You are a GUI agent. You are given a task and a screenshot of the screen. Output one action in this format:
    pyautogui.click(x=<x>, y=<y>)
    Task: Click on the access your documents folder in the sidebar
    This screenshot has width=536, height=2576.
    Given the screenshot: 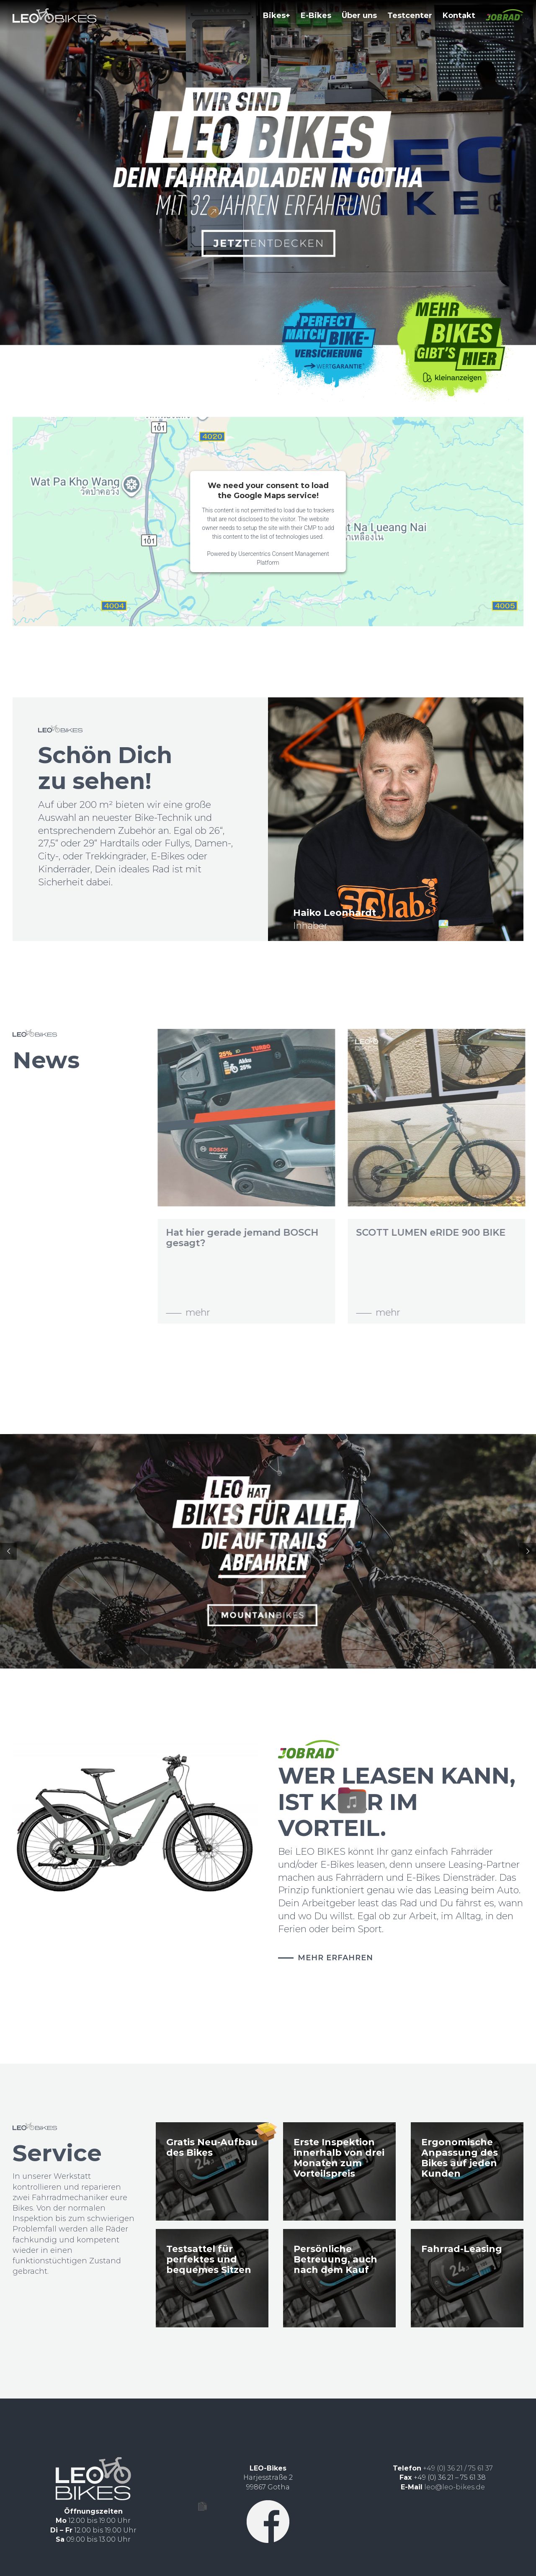 What is the action you would take?
    pyautogui.click(x=202, y=2506)
    